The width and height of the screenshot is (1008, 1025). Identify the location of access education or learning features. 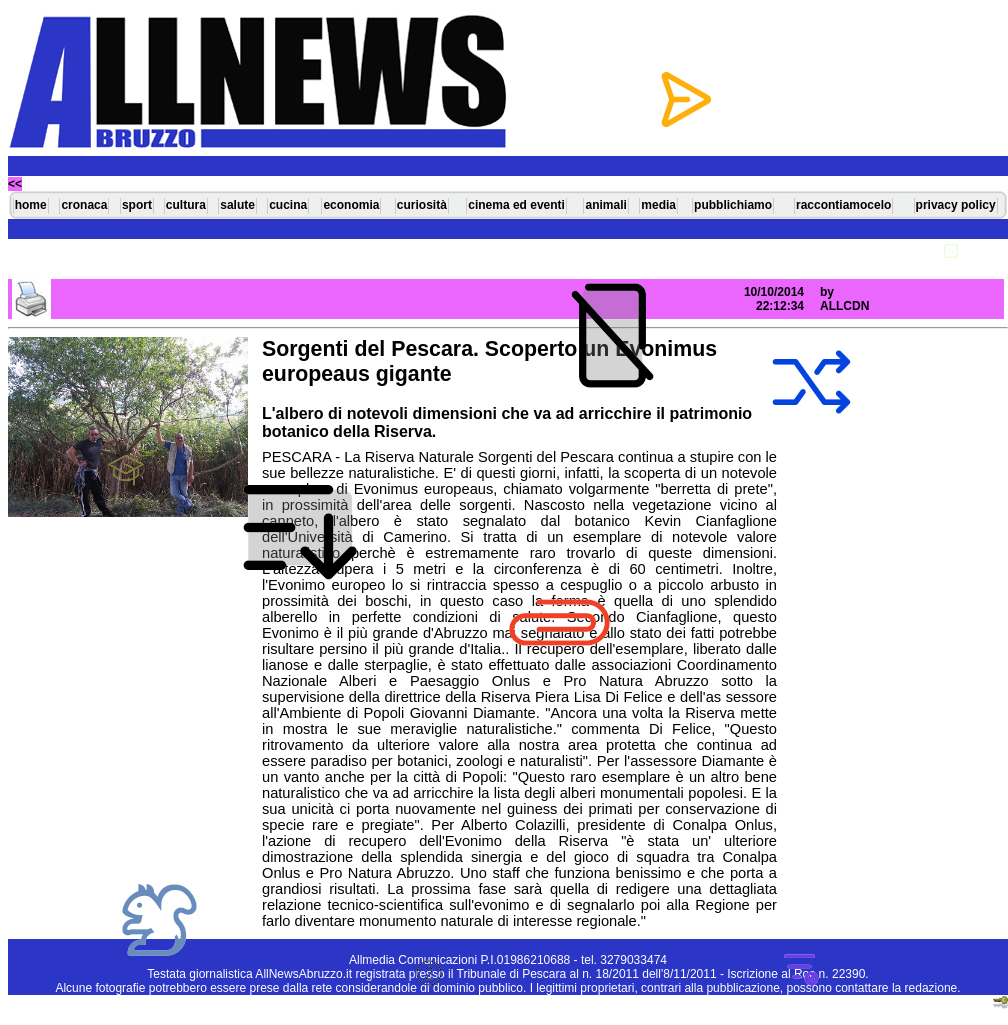
(126, 469).